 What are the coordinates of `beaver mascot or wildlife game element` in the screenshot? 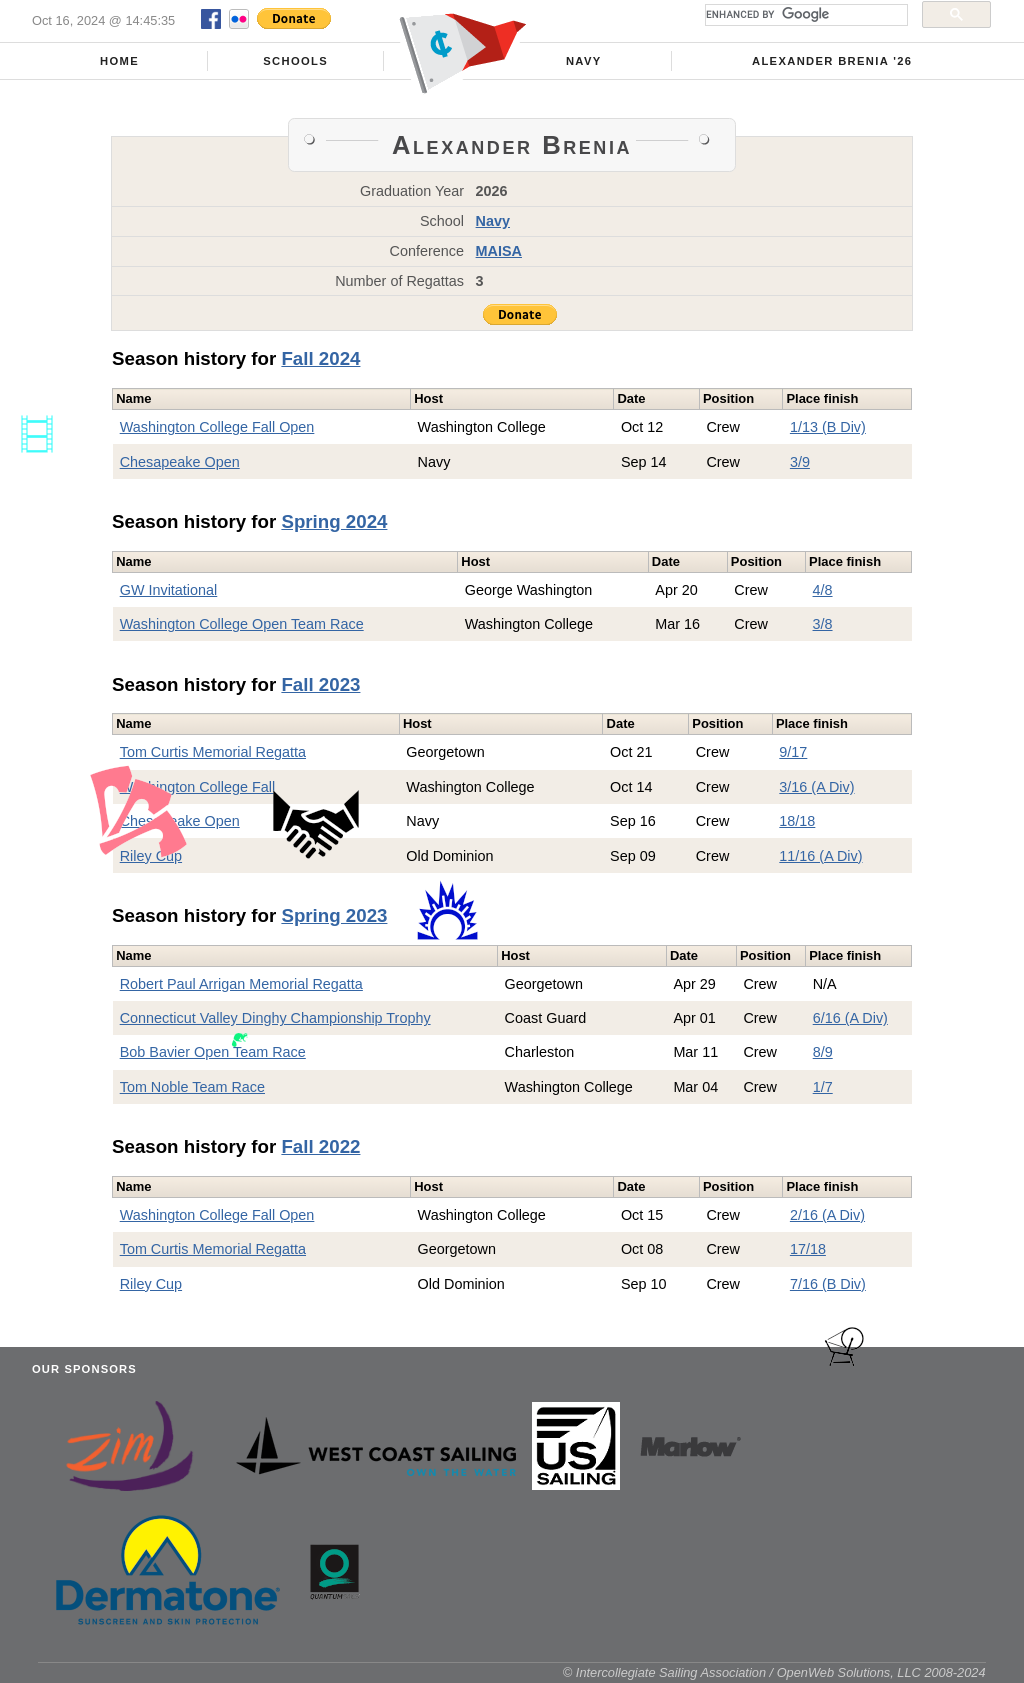 It's located at (240, 1040).